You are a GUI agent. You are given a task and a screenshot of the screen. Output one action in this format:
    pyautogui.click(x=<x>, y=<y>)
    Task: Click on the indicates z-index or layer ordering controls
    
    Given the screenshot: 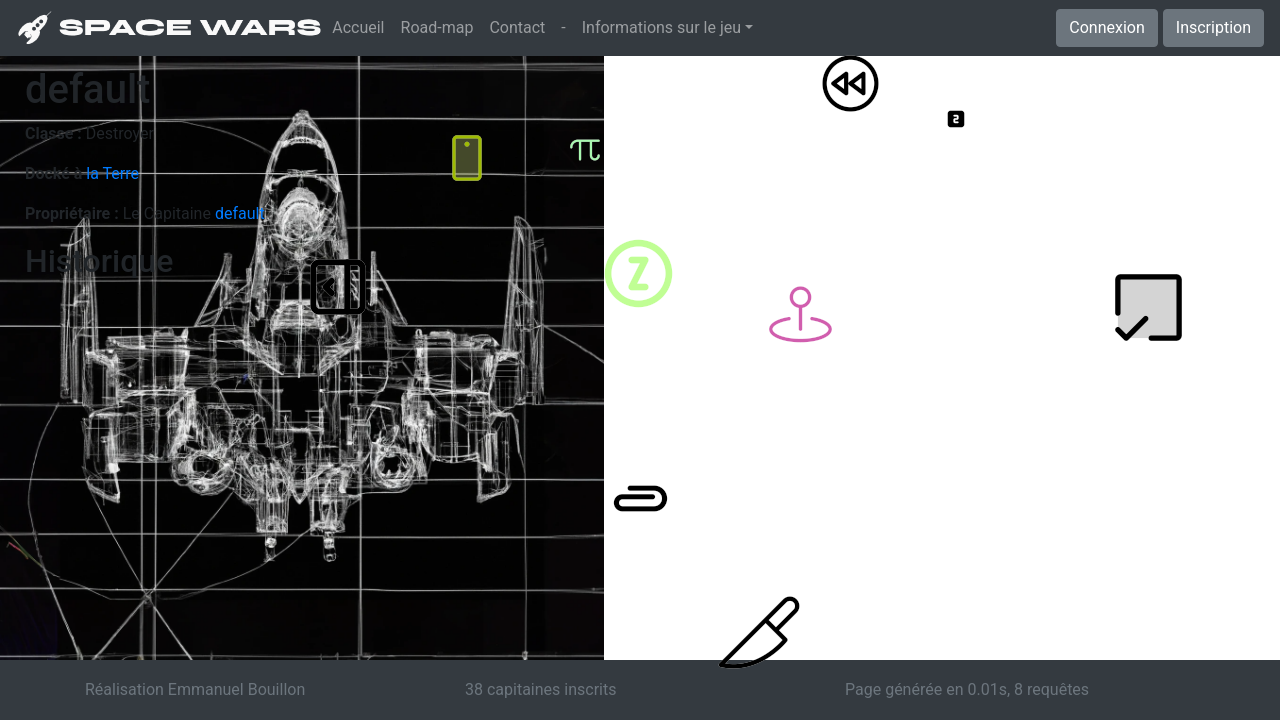 What is the action you would take?
    pyautogui.click(x=638, y=273)
    